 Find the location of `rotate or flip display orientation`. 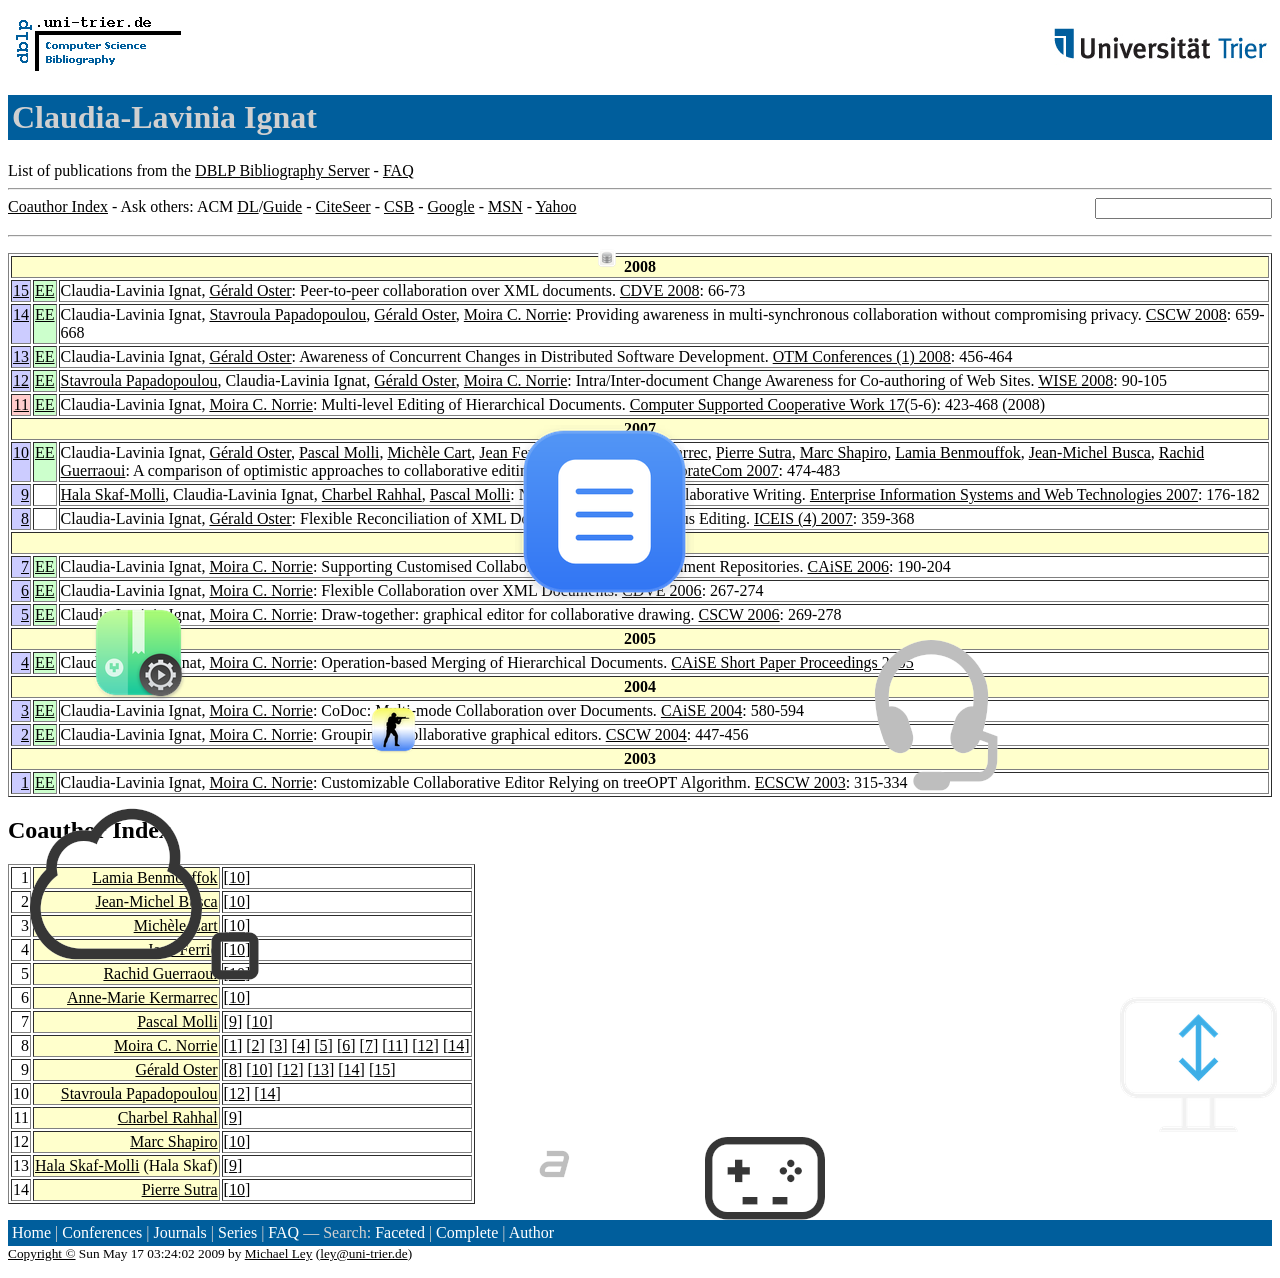

rotate or flip display orientation is located at coordinates (1198, 1064).